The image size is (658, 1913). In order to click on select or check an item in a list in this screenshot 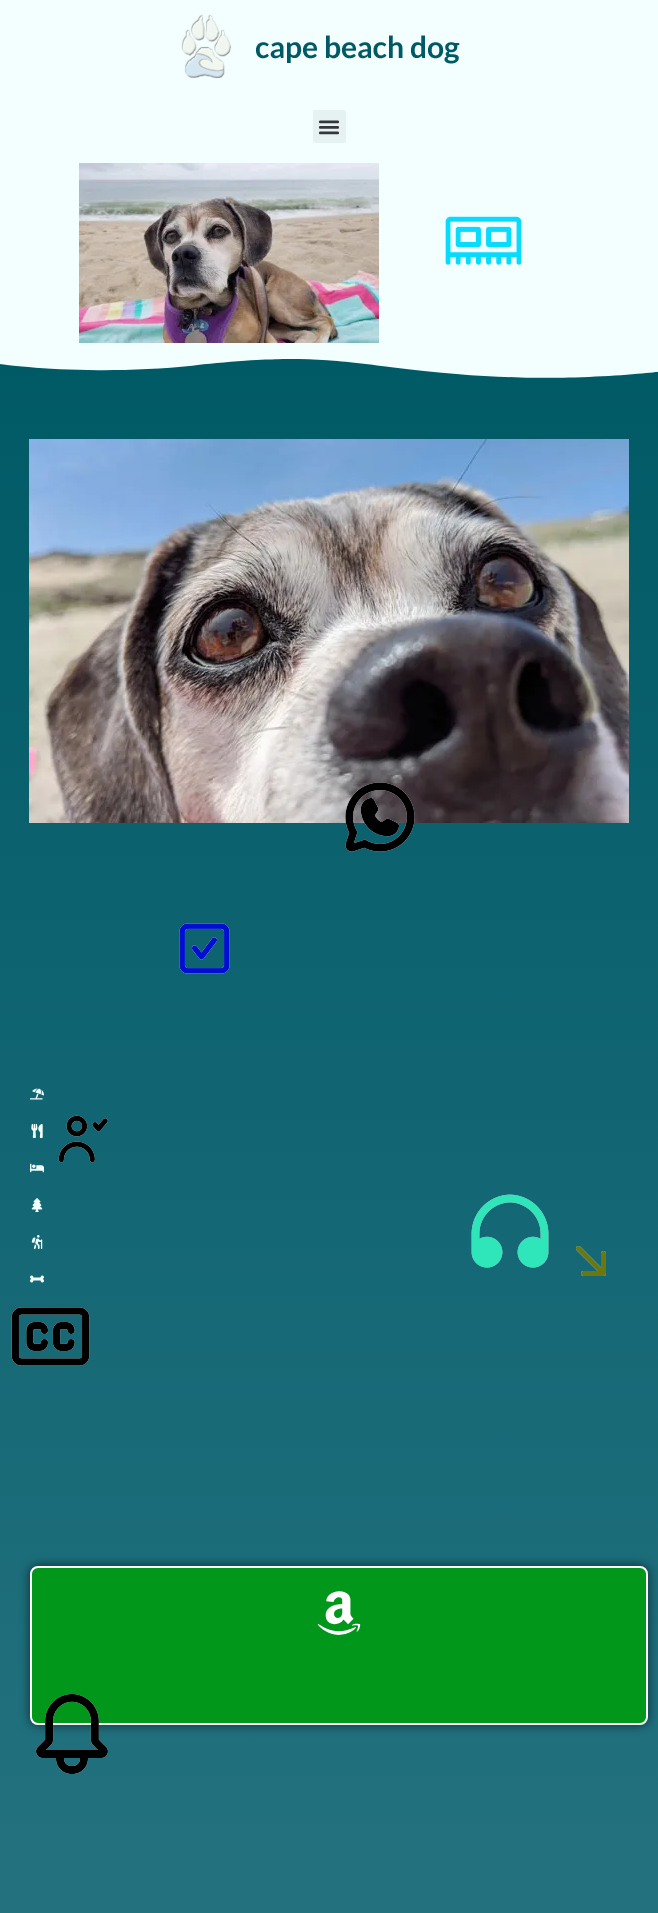, I will do `click(204, 948)`.